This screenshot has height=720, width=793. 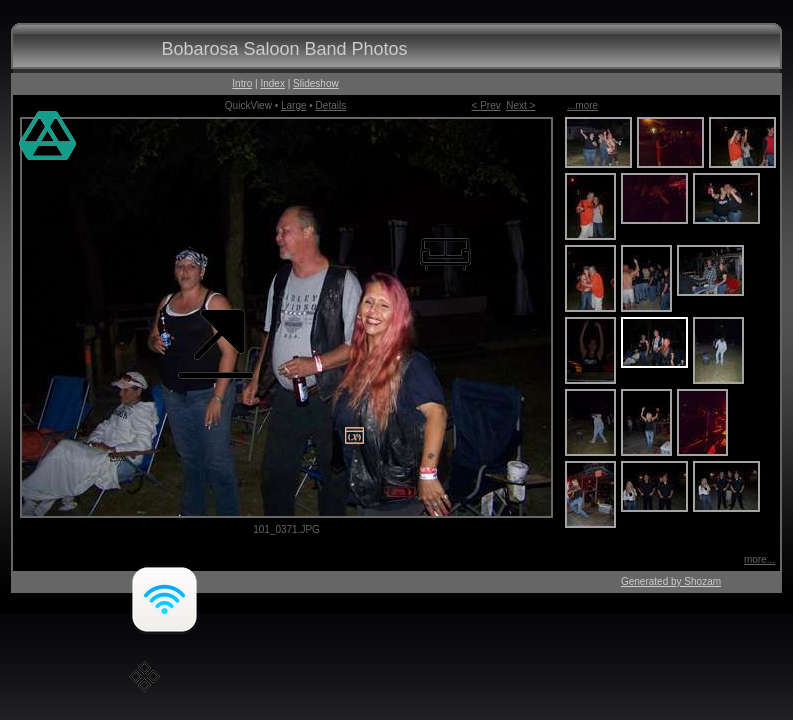 What do you see at coordinates (216, 341) in the screenshot?
I see `open link in new window` at bounding box center [216, 341].